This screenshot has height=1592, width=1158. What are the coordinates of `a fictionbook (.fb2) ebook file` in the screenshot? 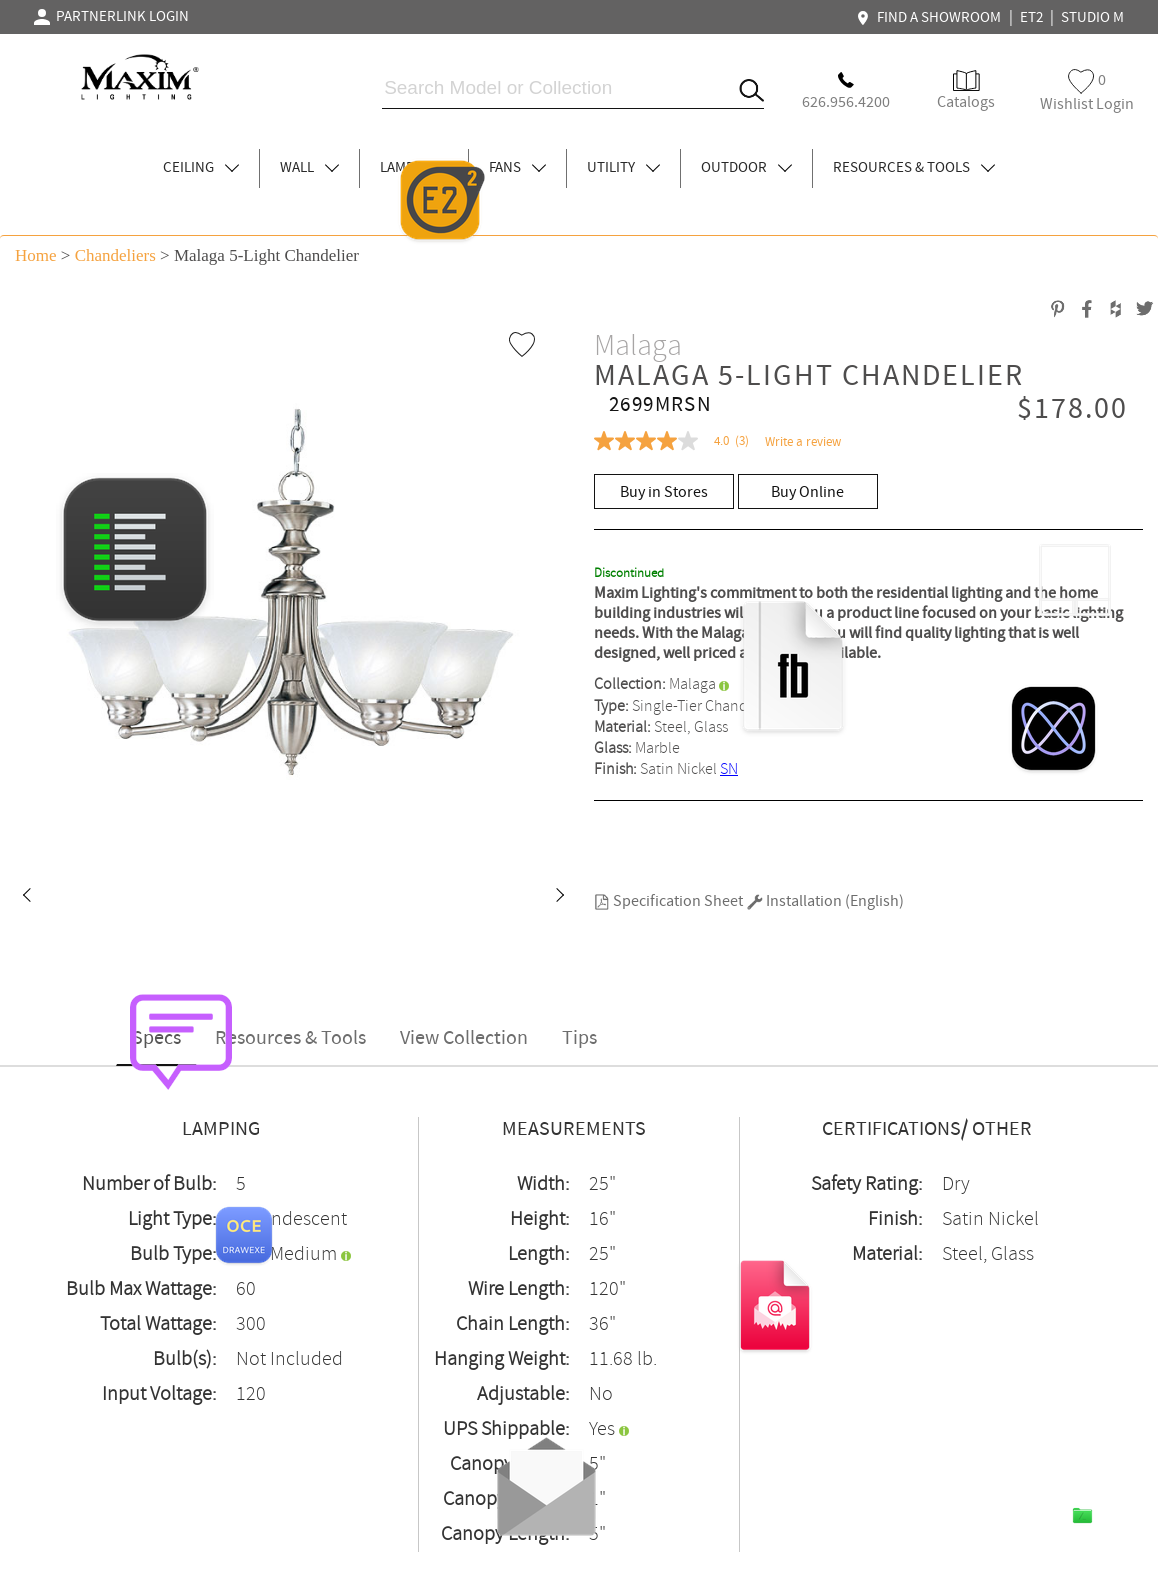 It's located at (793, 668).